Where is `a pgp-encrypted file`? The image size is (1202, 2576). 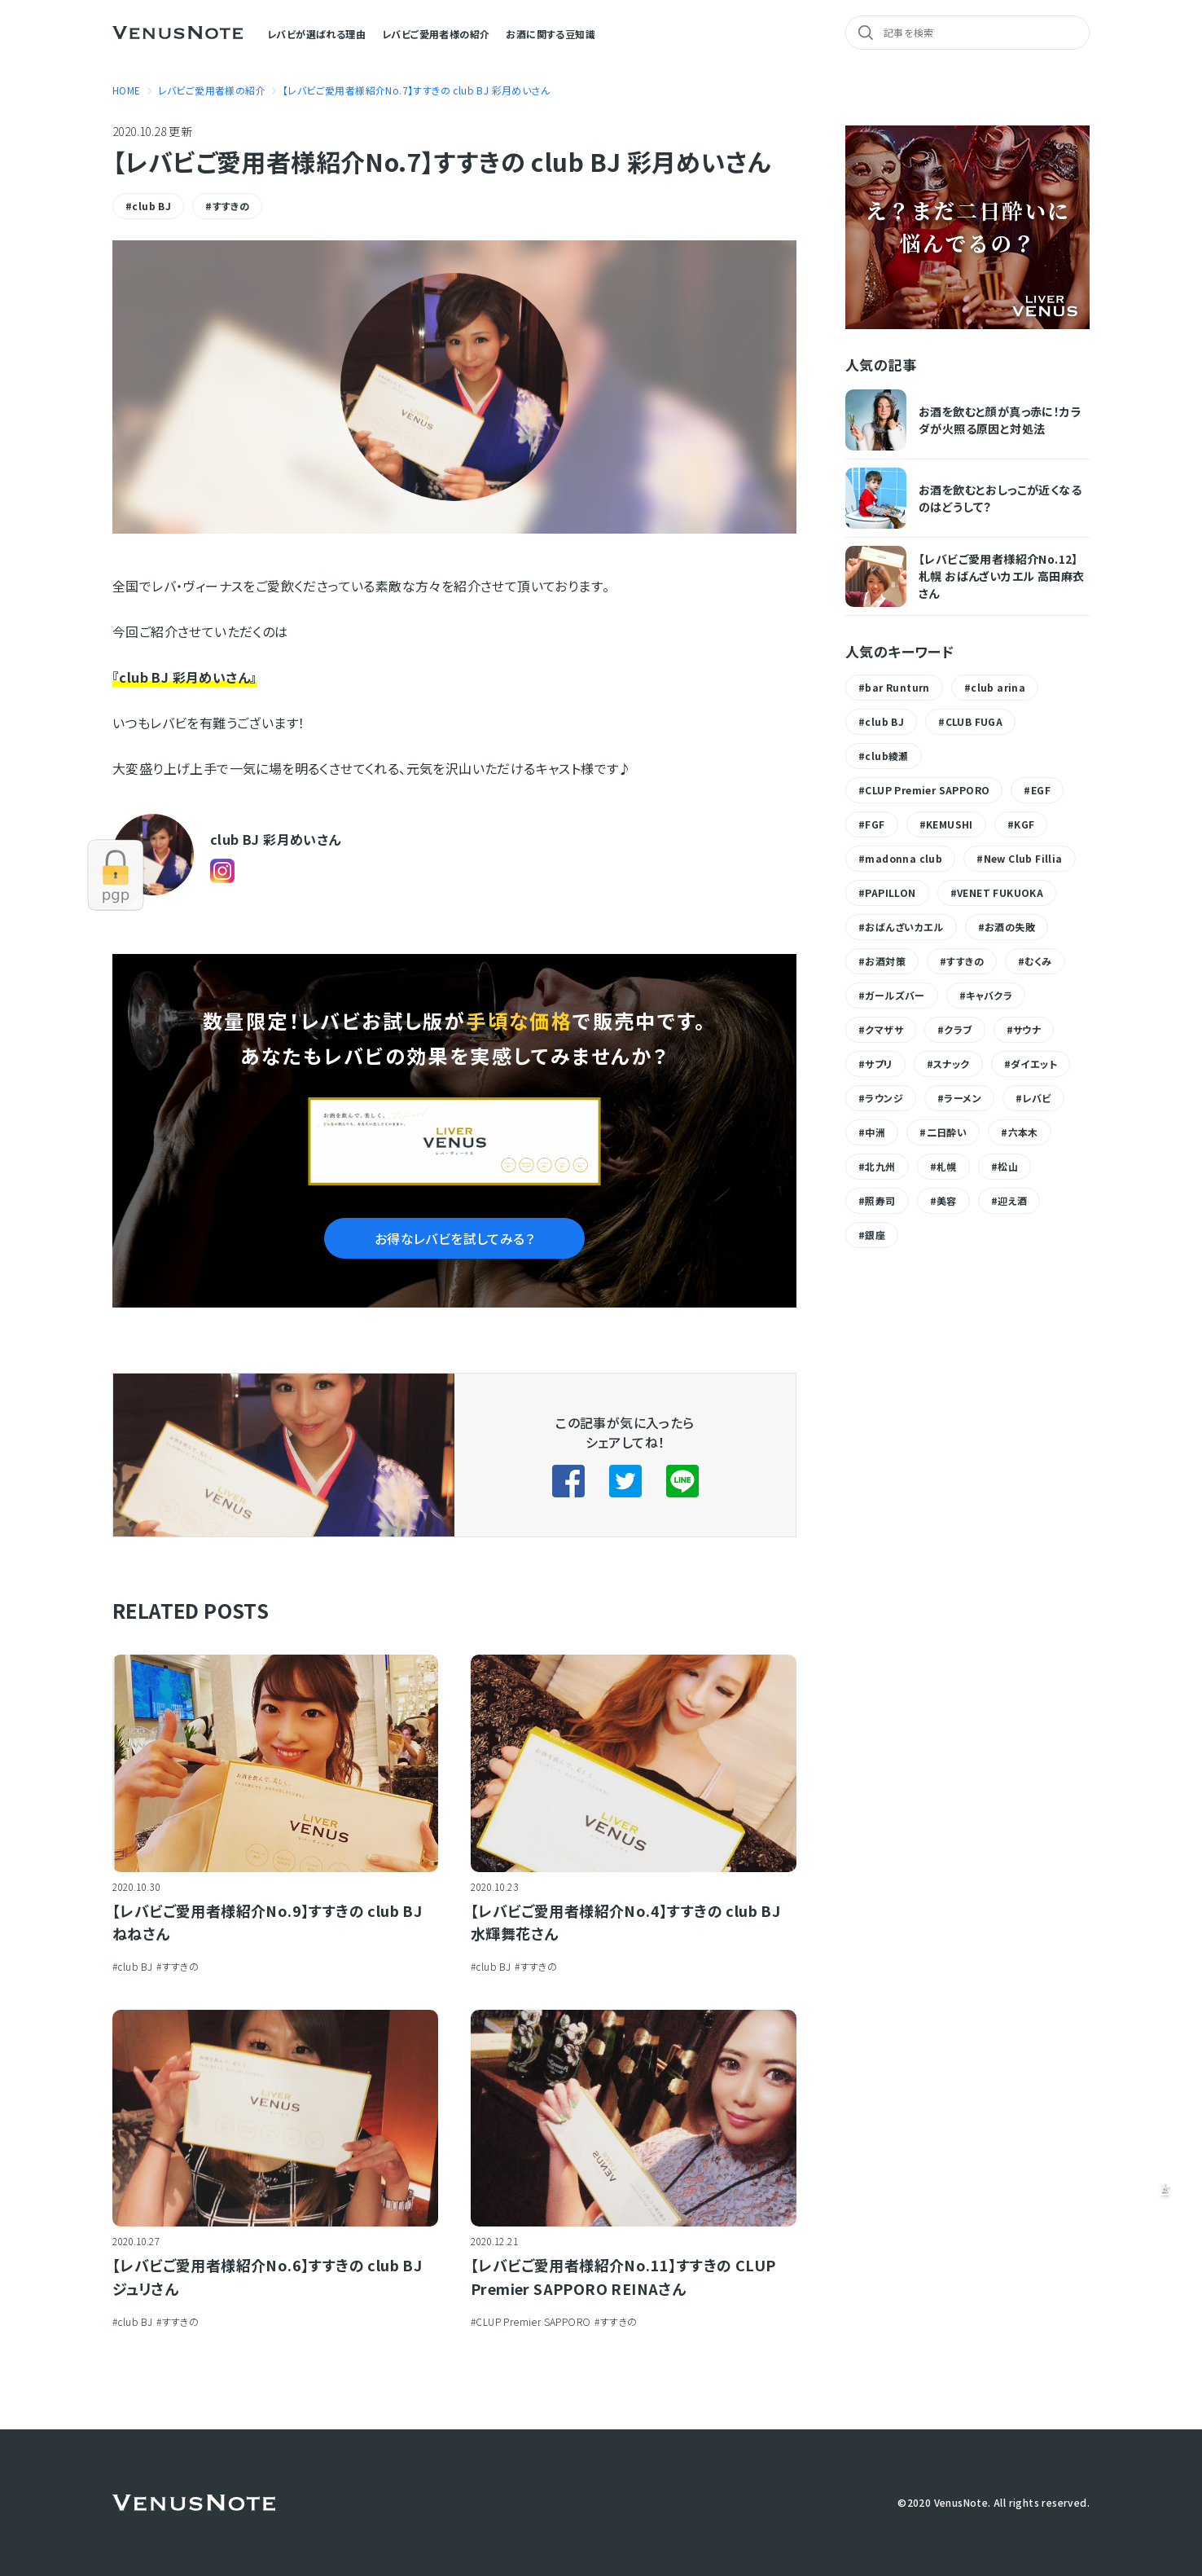 a pgp-encrypted file is located at coordinates (116, 875).